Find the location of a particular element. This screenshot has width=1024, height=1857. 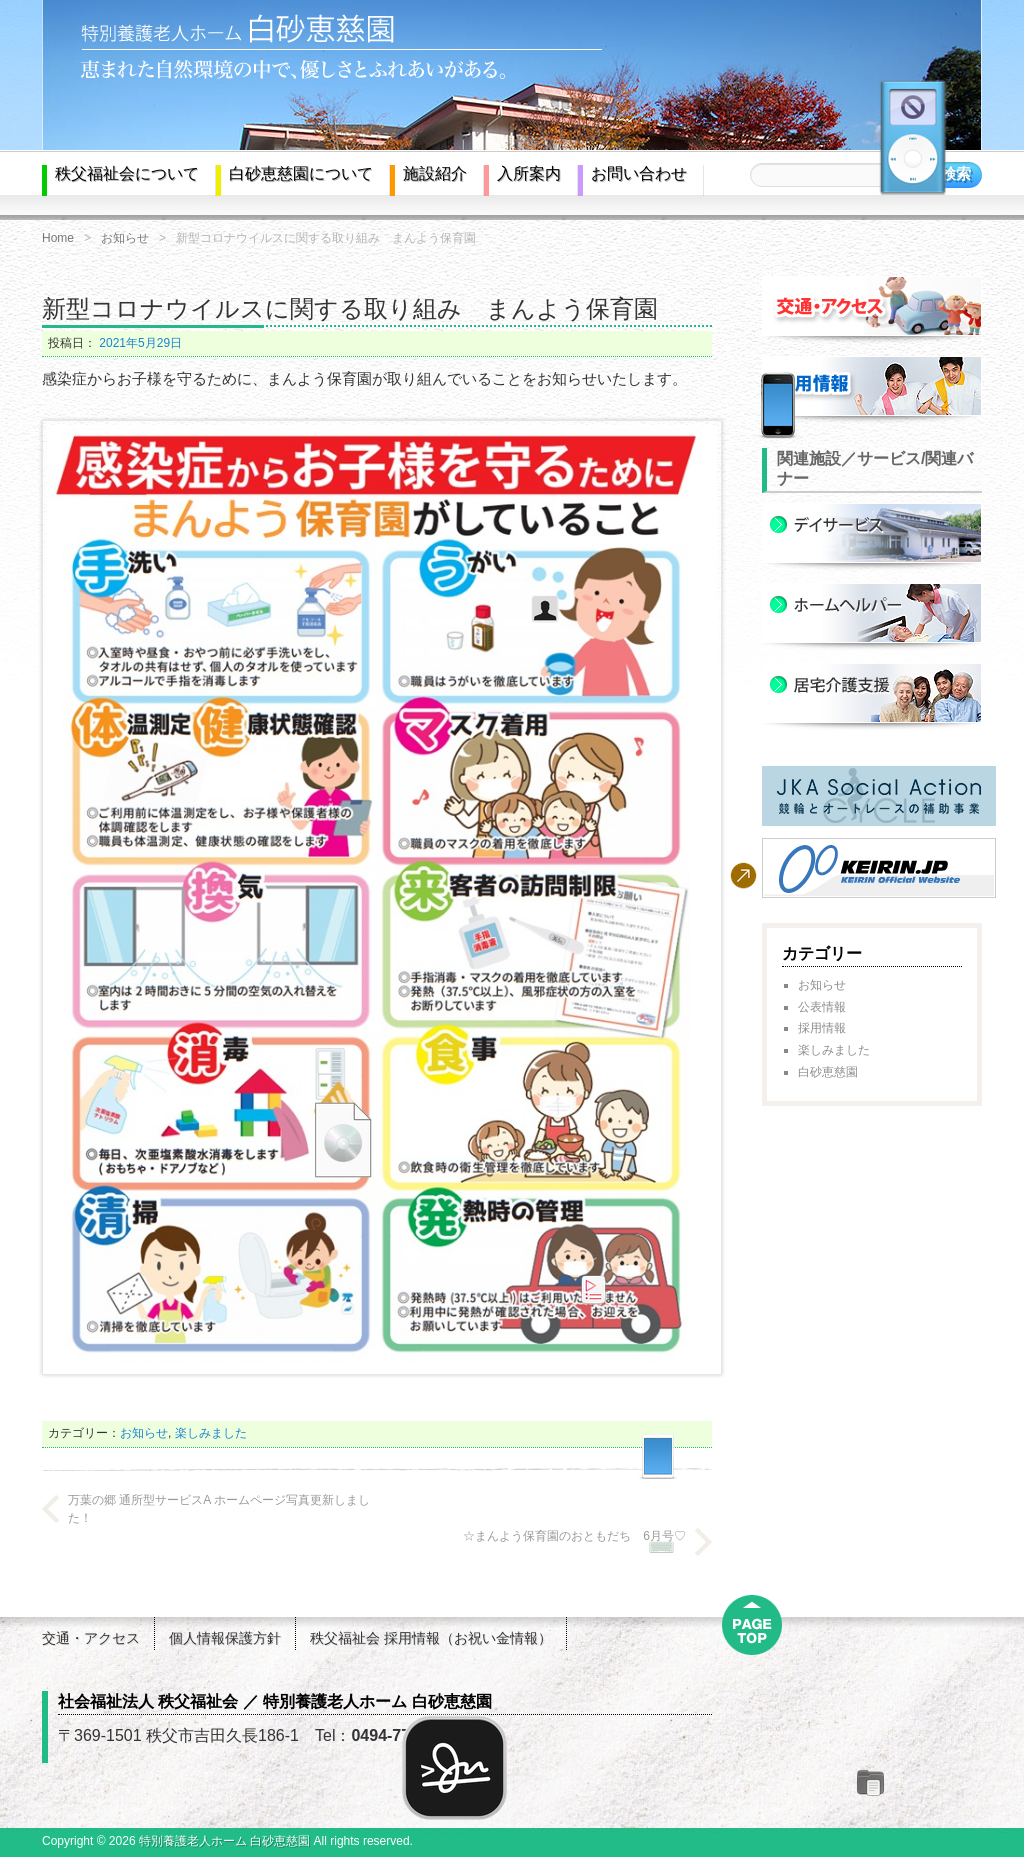

keyboard connected and ready is located at coordinates (661, 1547).